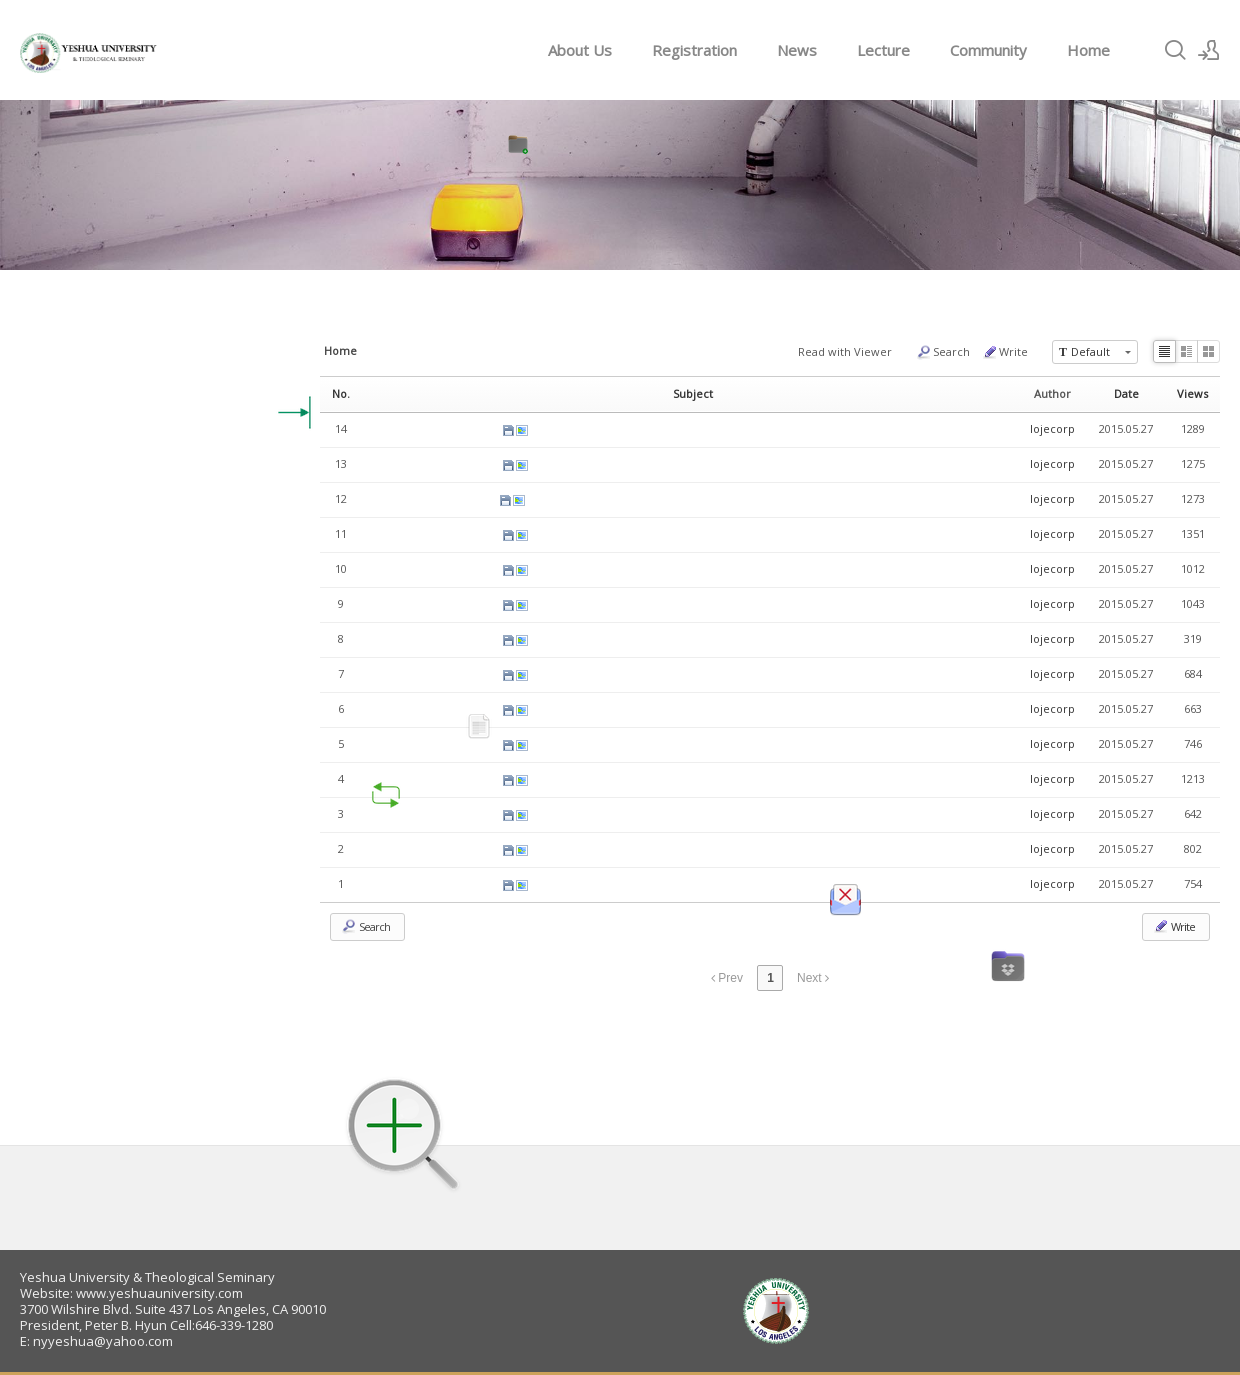 The height and width of the screenshot is (1375, 1240). I want to click on open a text document, so click(479, 726).